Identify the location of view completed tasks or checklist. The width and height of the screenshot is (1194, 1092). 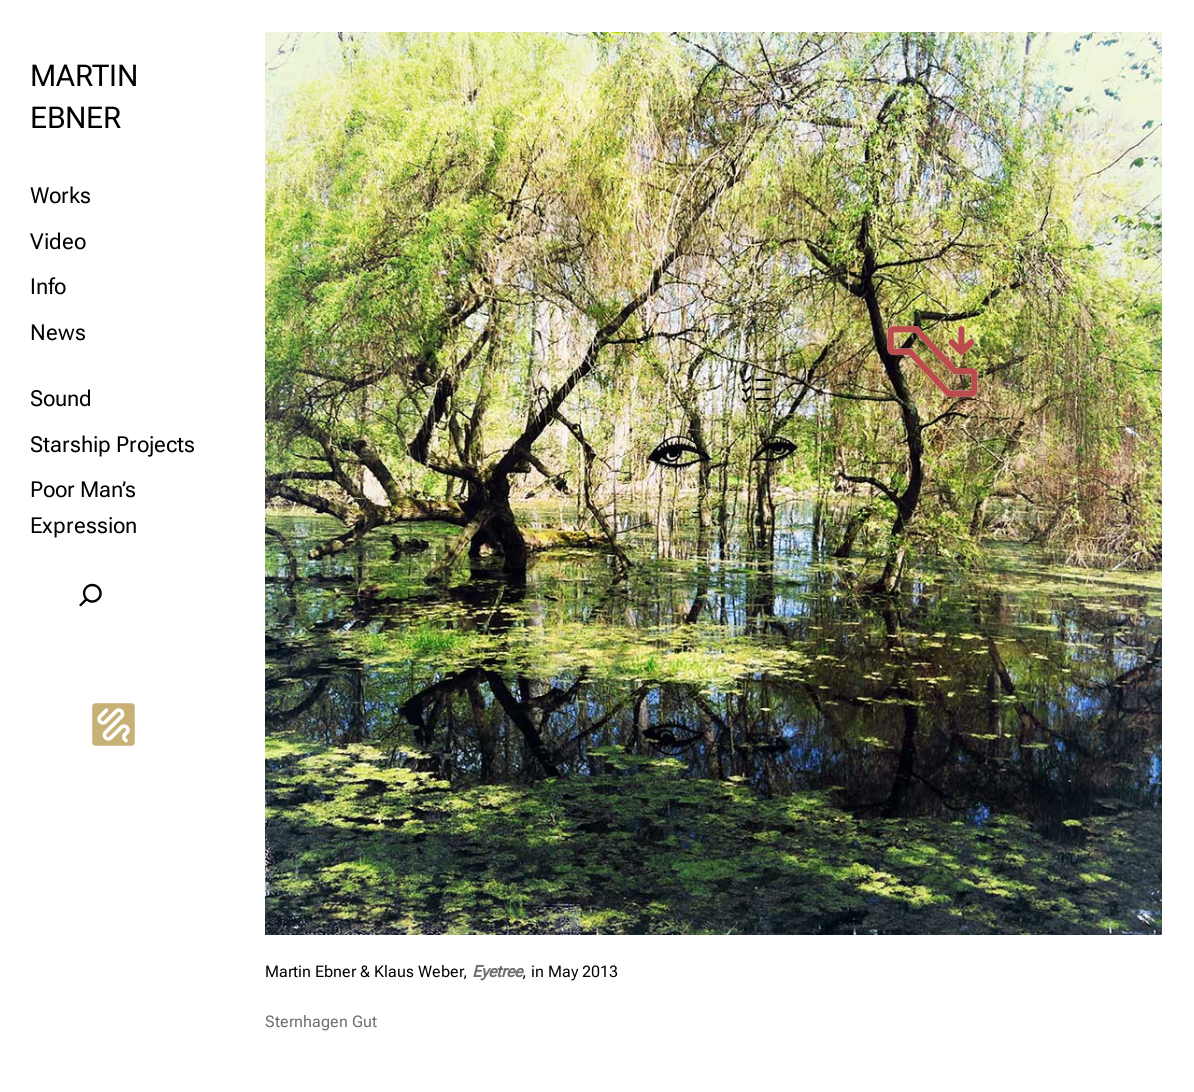
(756, 389).